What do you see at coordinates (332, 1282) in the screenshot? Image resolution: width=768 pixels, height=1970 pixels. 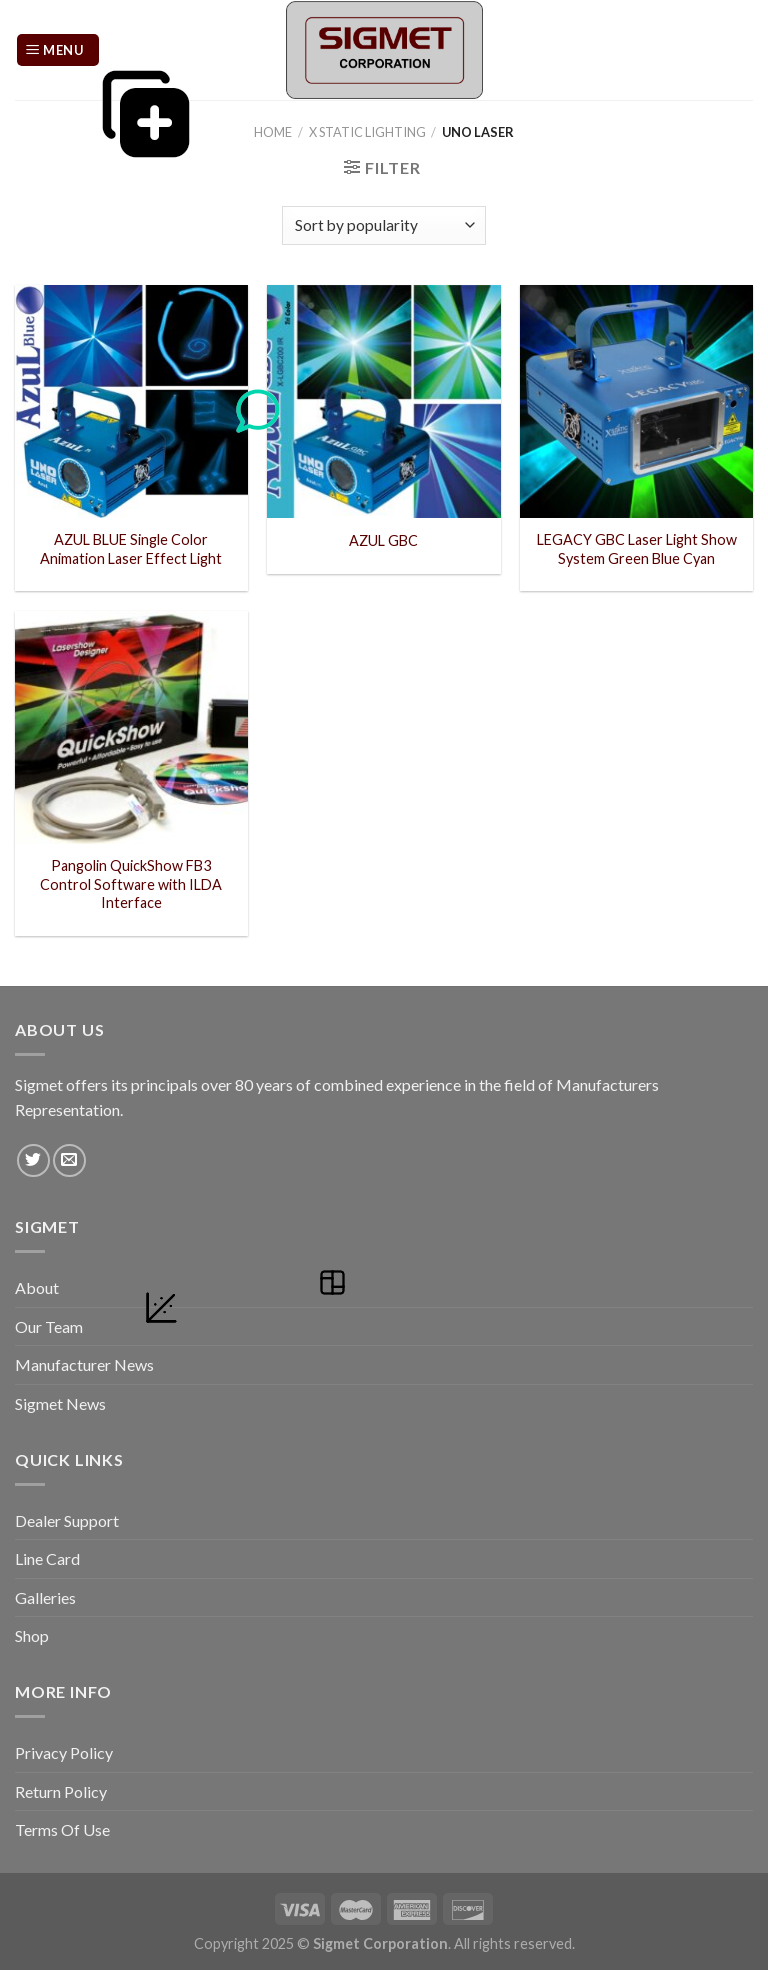 I see `view dashboard or board layout` at bounding box center [332, 1282].